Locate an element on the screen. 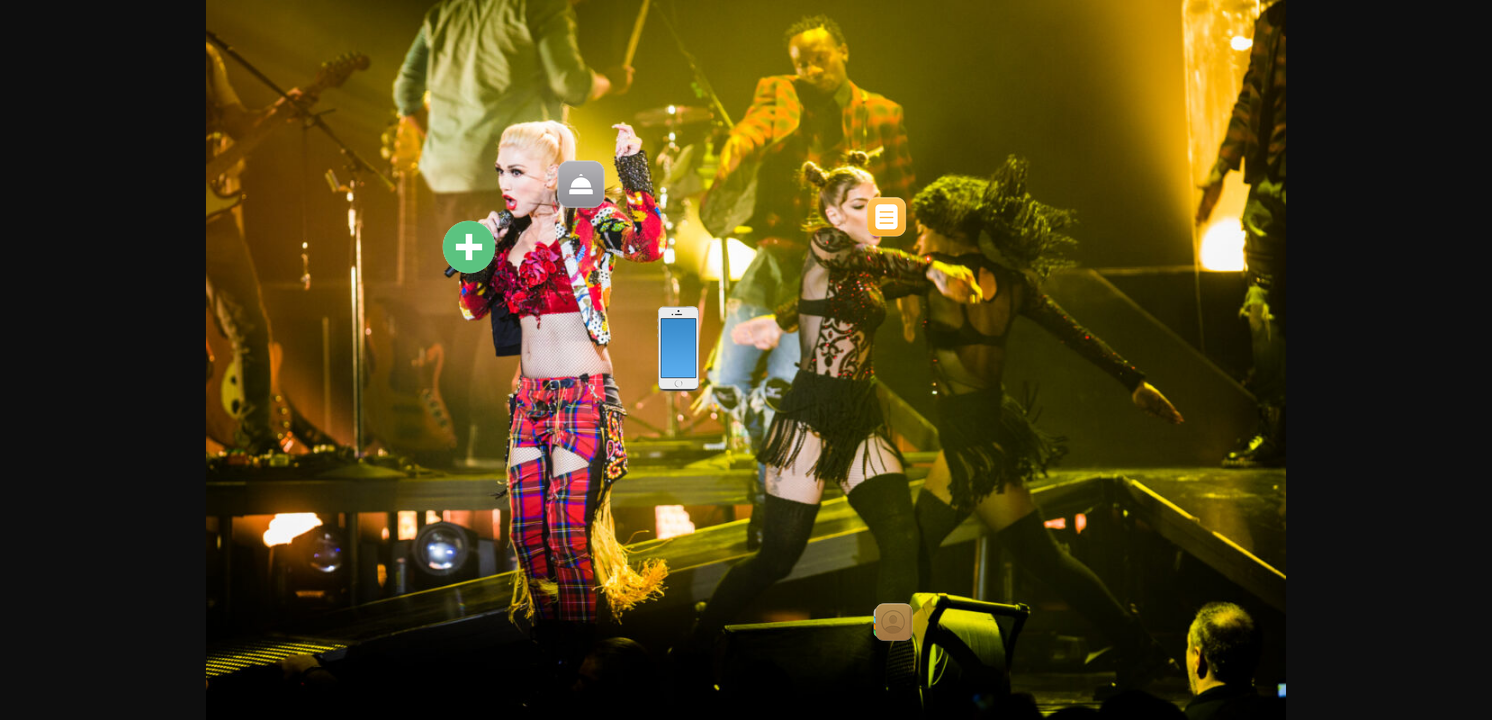 Image resolution: width=1492 pixels, height=720 pixels. iPhone 5s device connected to your system is located at coordinates (678, 349).